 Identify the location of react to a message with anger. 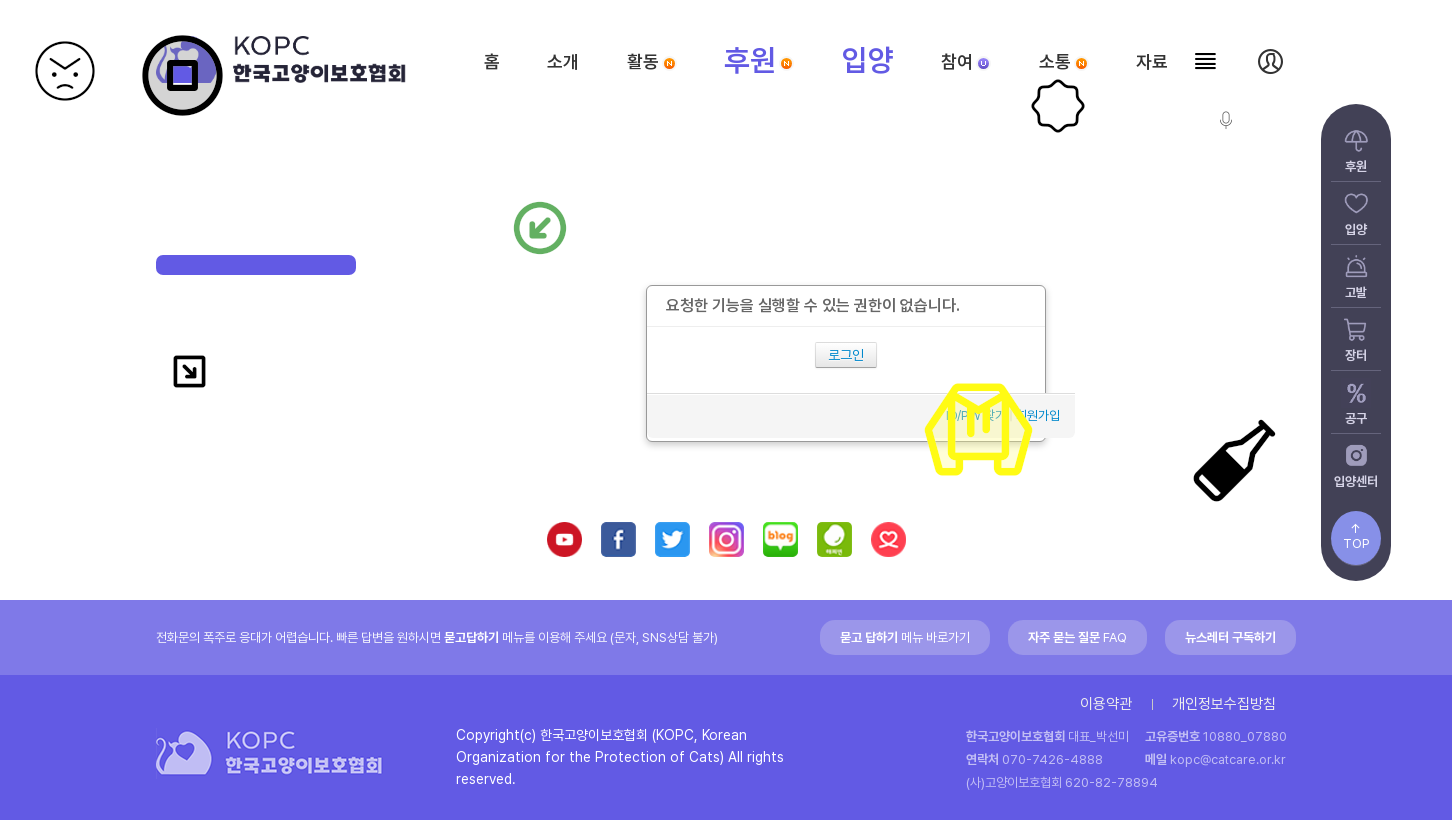
(65, 71).